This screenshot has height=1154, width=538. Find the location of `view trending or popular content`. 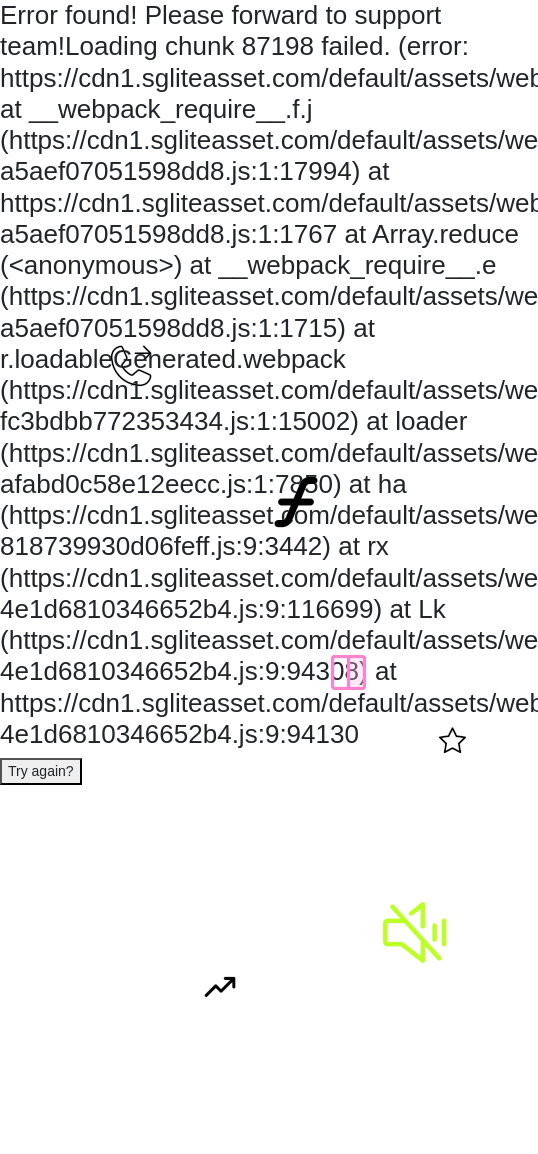

view trending or popular content is located at coordinates (220, 988).